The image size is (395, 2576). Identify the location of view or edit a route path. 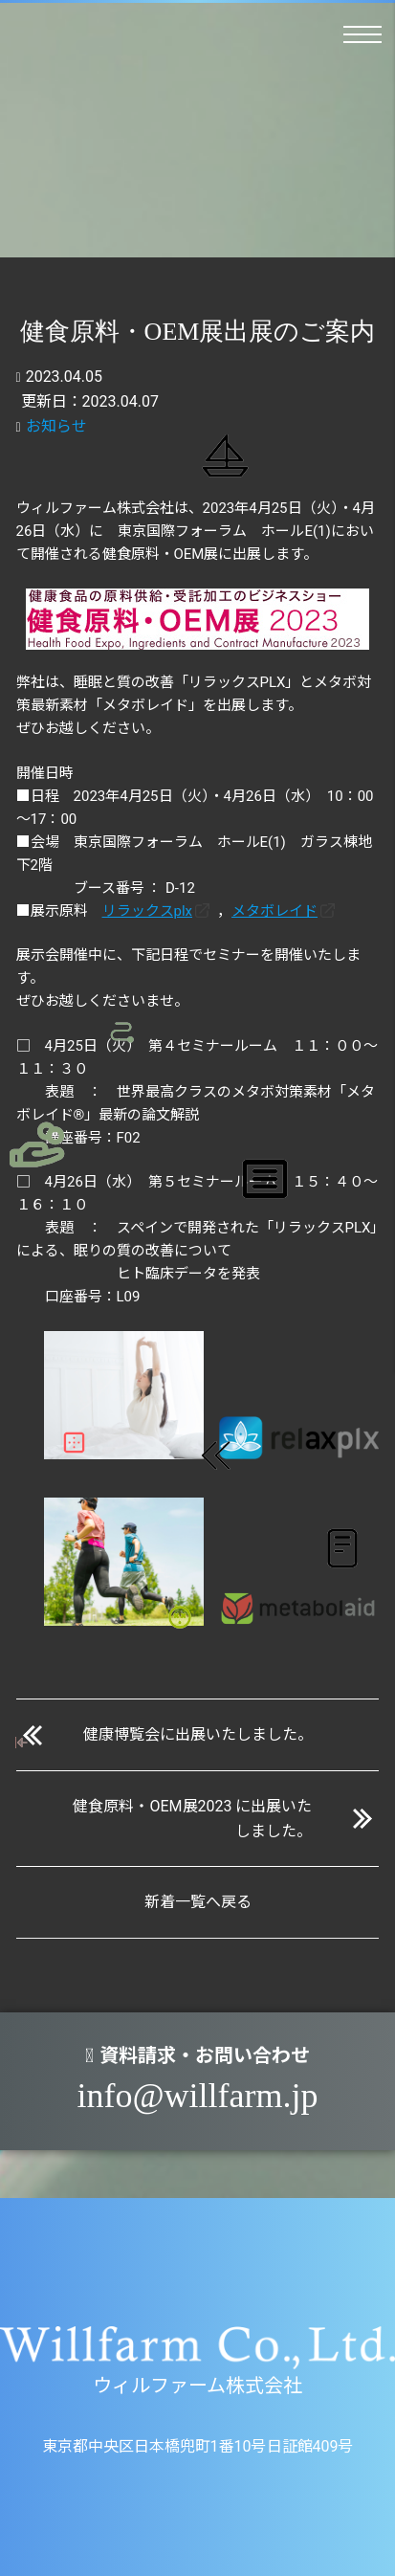
(122, 1032).